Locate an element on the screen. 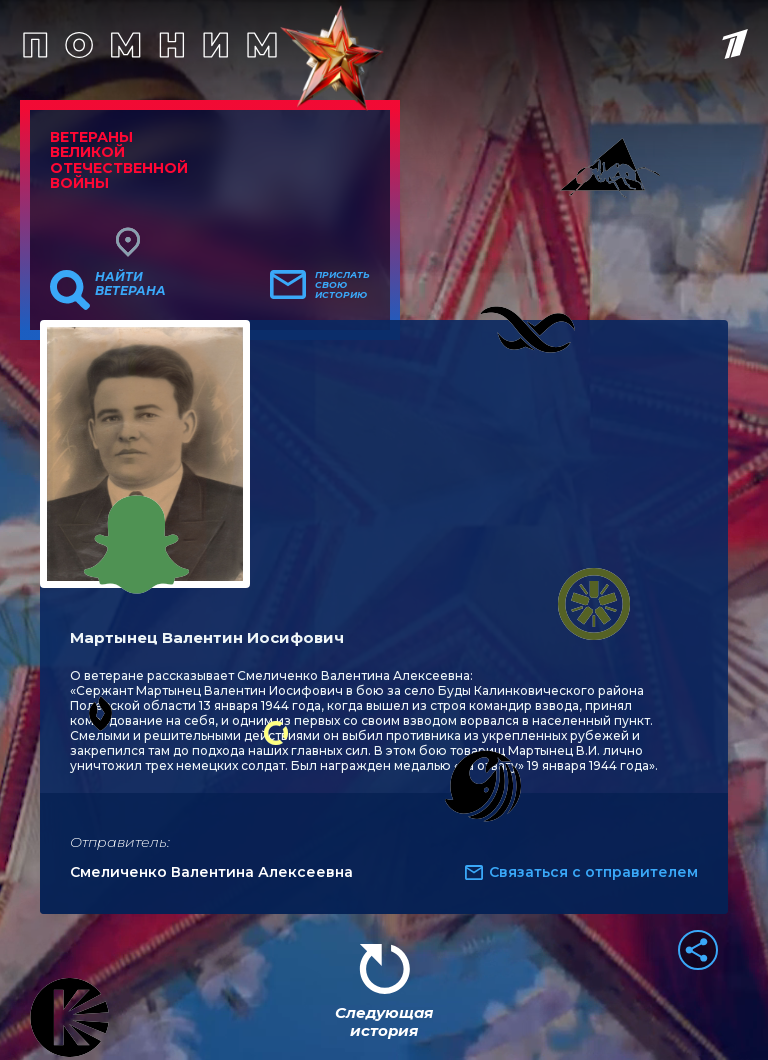  open the Kinopoisk app is located at coordinates (69, 1017).